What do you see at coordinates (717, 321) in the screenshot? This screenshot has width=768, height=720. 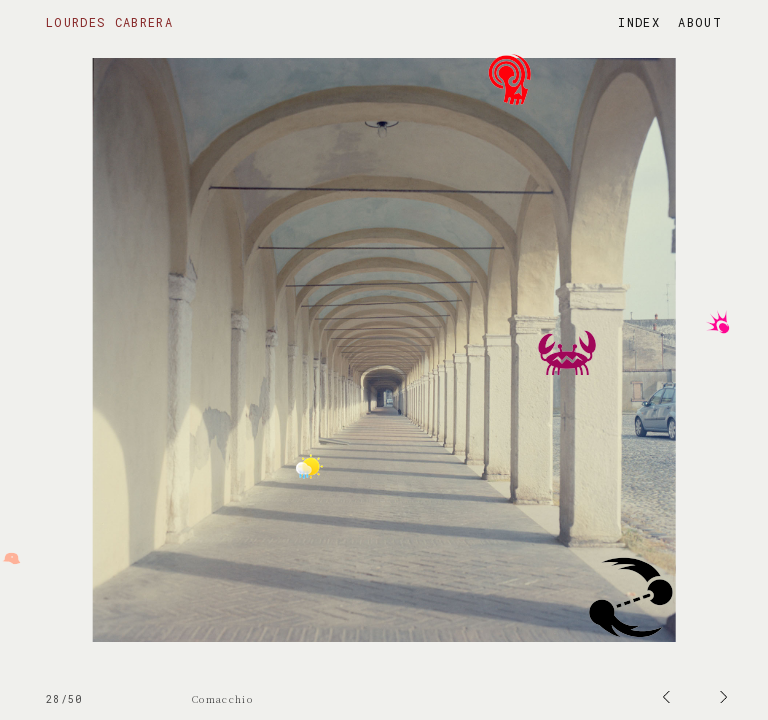 I see `hypersonic melon power-up or special ability` at bounding box center [717, 321].